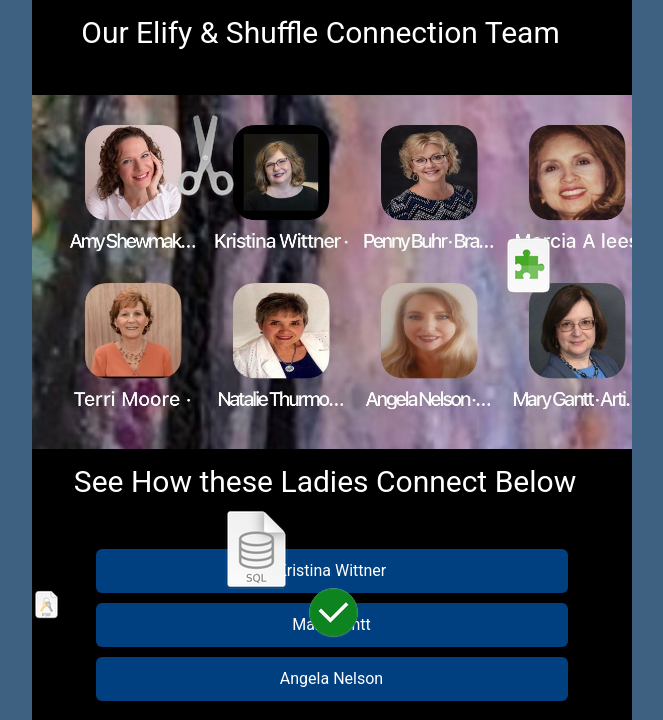  Describe the element at coordinates (46, 604) in the screenshot. I see `a PGP encryption key file` at that location.